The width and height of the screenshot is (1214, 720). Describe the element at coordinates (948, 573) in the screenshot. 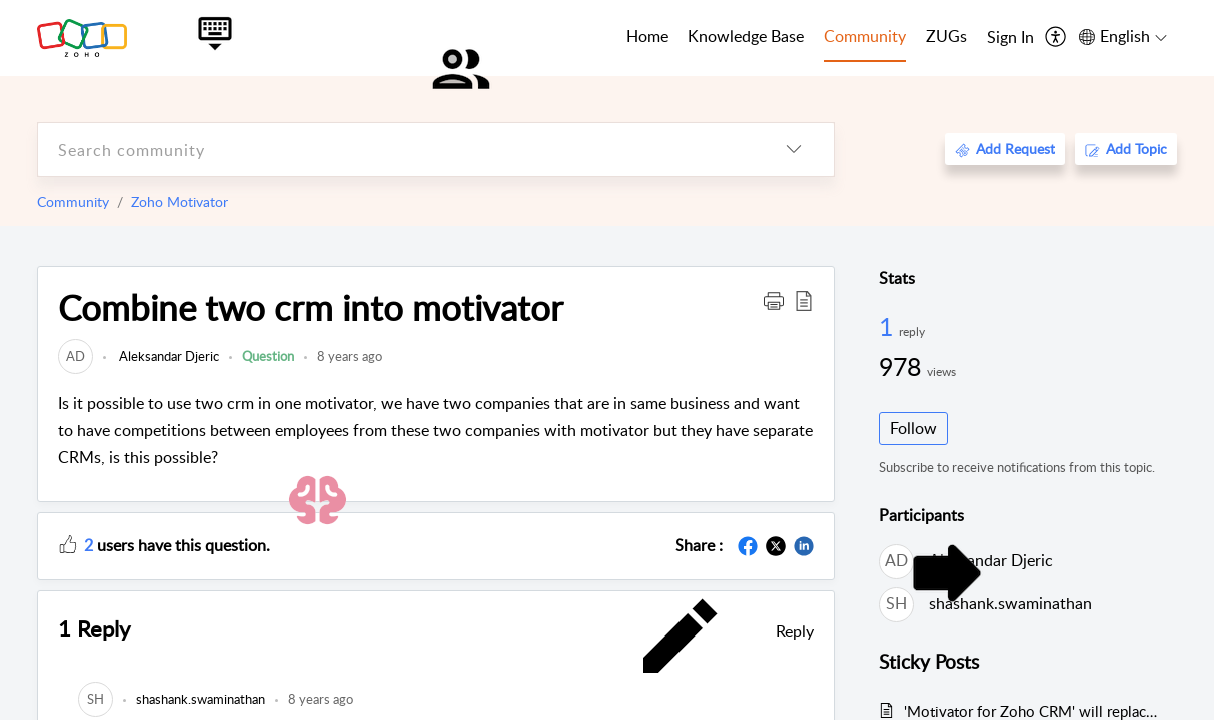

I see `forward an email or message` at that location.